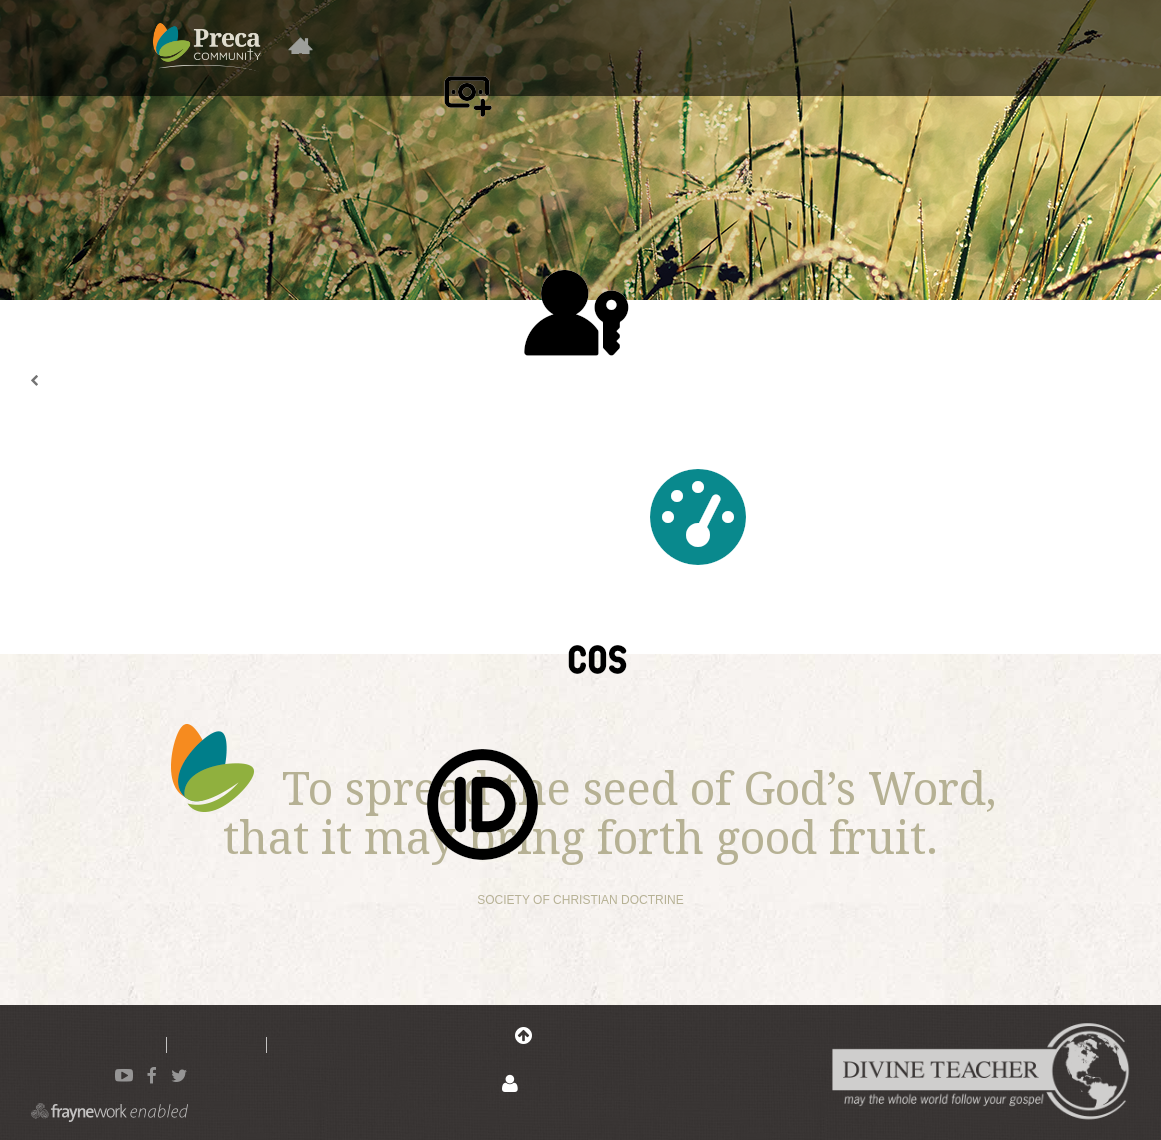 The width and height of the screenshot is (1161, 1140). What do you see at coordinates (467, 92) in the screenshot?
I see `add funds to your account` at bounding box center [467, 92].